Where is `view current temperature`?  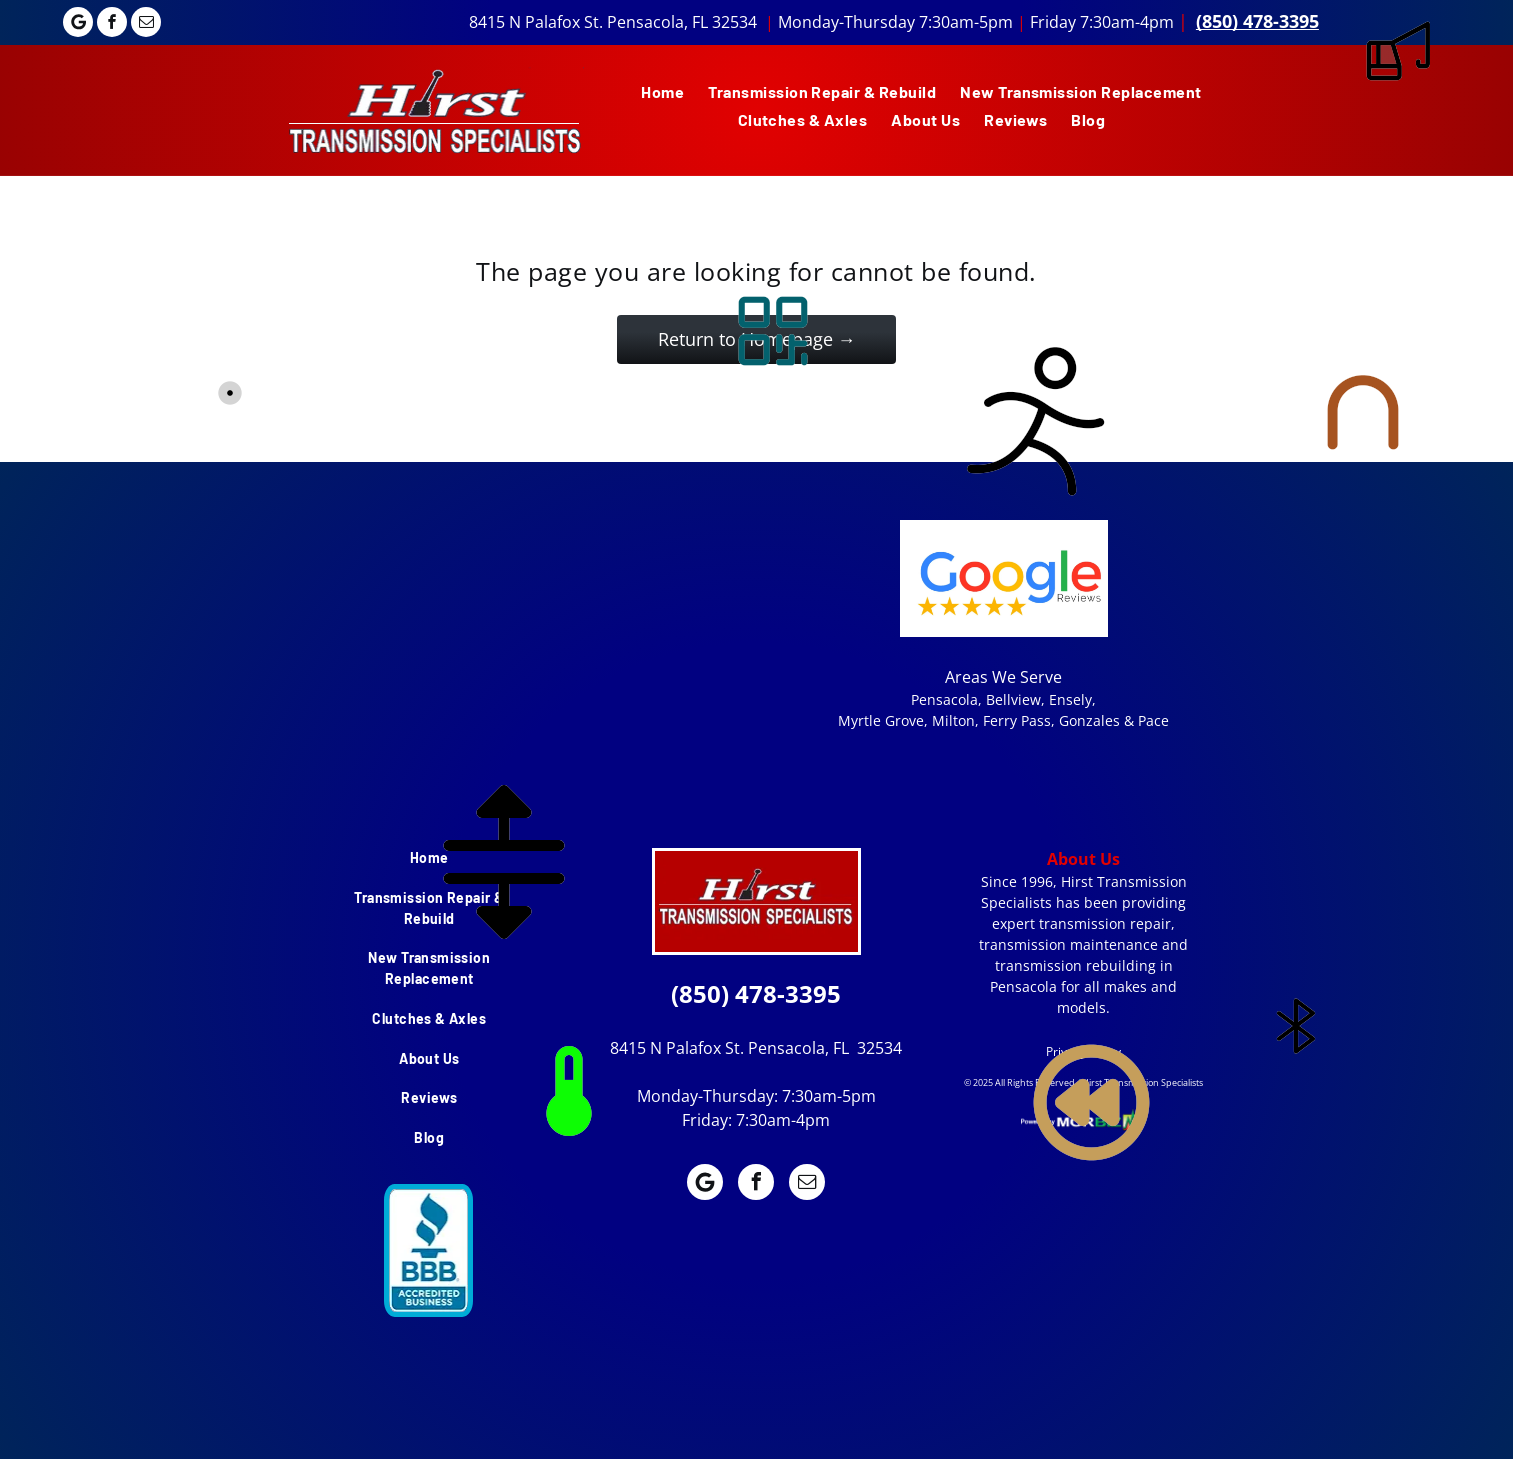 view current temperature is located at coordinates (569, 1091).